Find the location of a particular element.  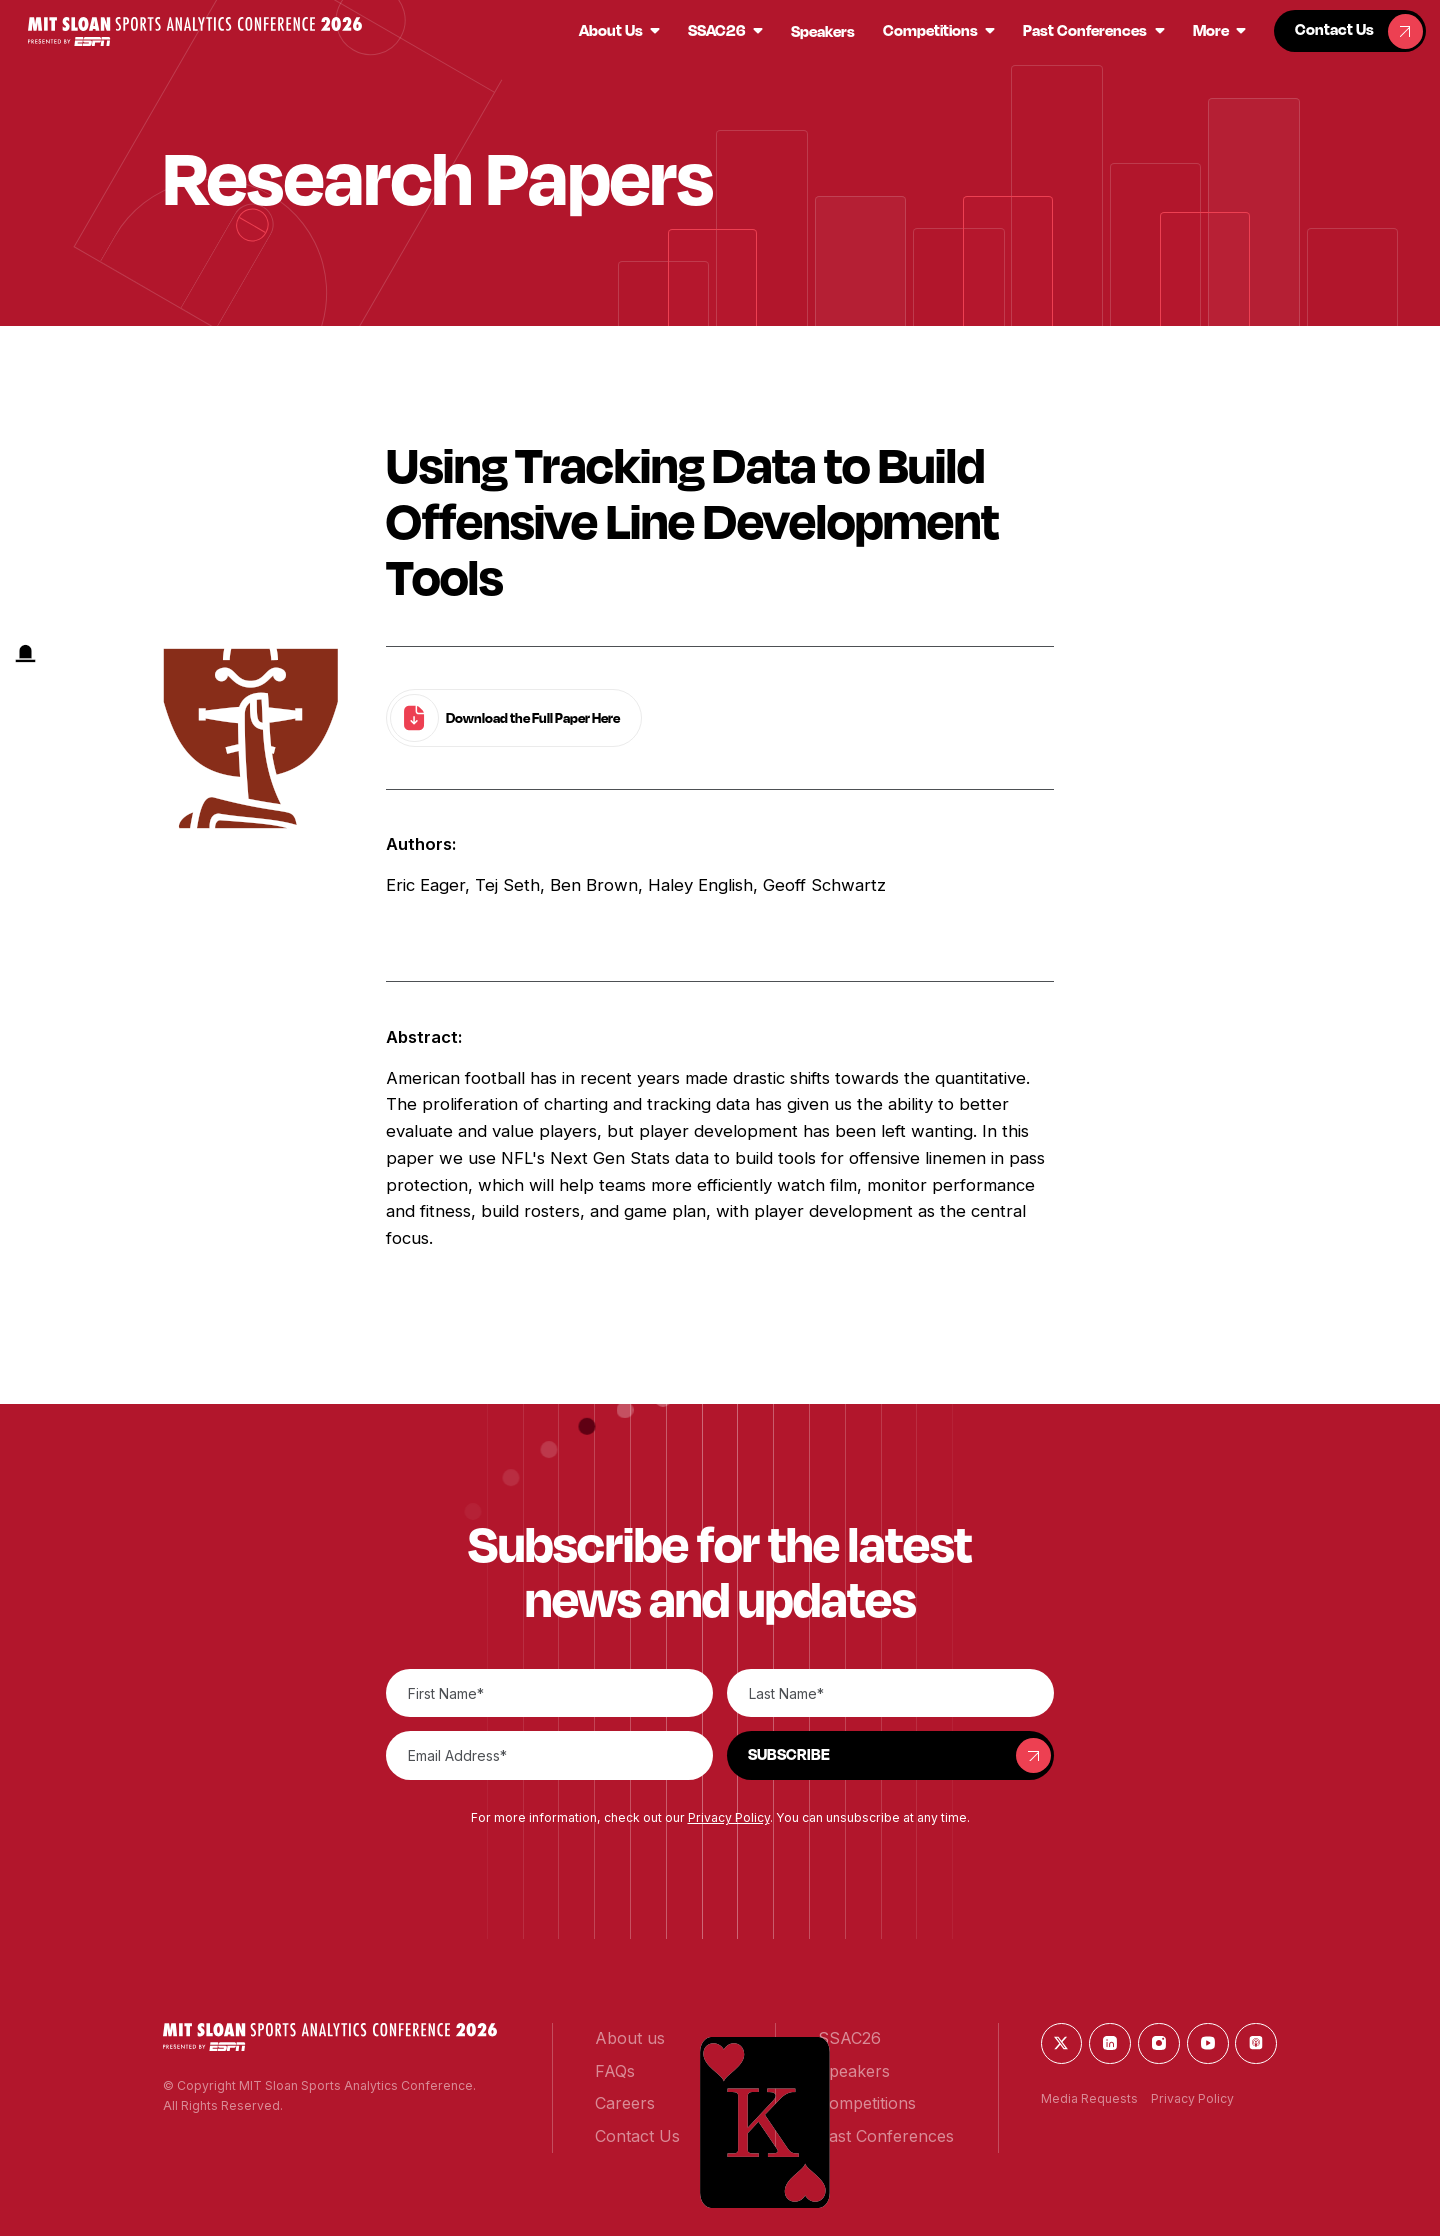

king of hearts playing card is located at coordinates (764, 2122).